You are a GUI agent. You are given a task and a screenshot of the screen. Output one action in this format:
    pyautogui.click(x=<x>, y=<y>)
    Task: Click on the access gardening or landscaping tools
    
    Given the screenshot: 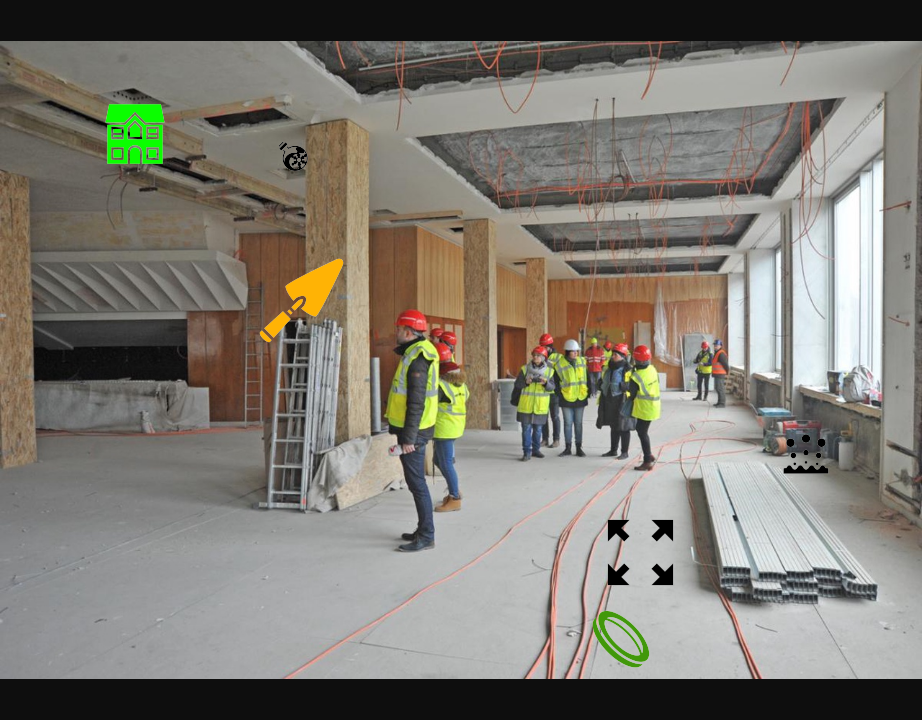 What is the action you would take?
    pyautogui.click(x=301, y=300)
    